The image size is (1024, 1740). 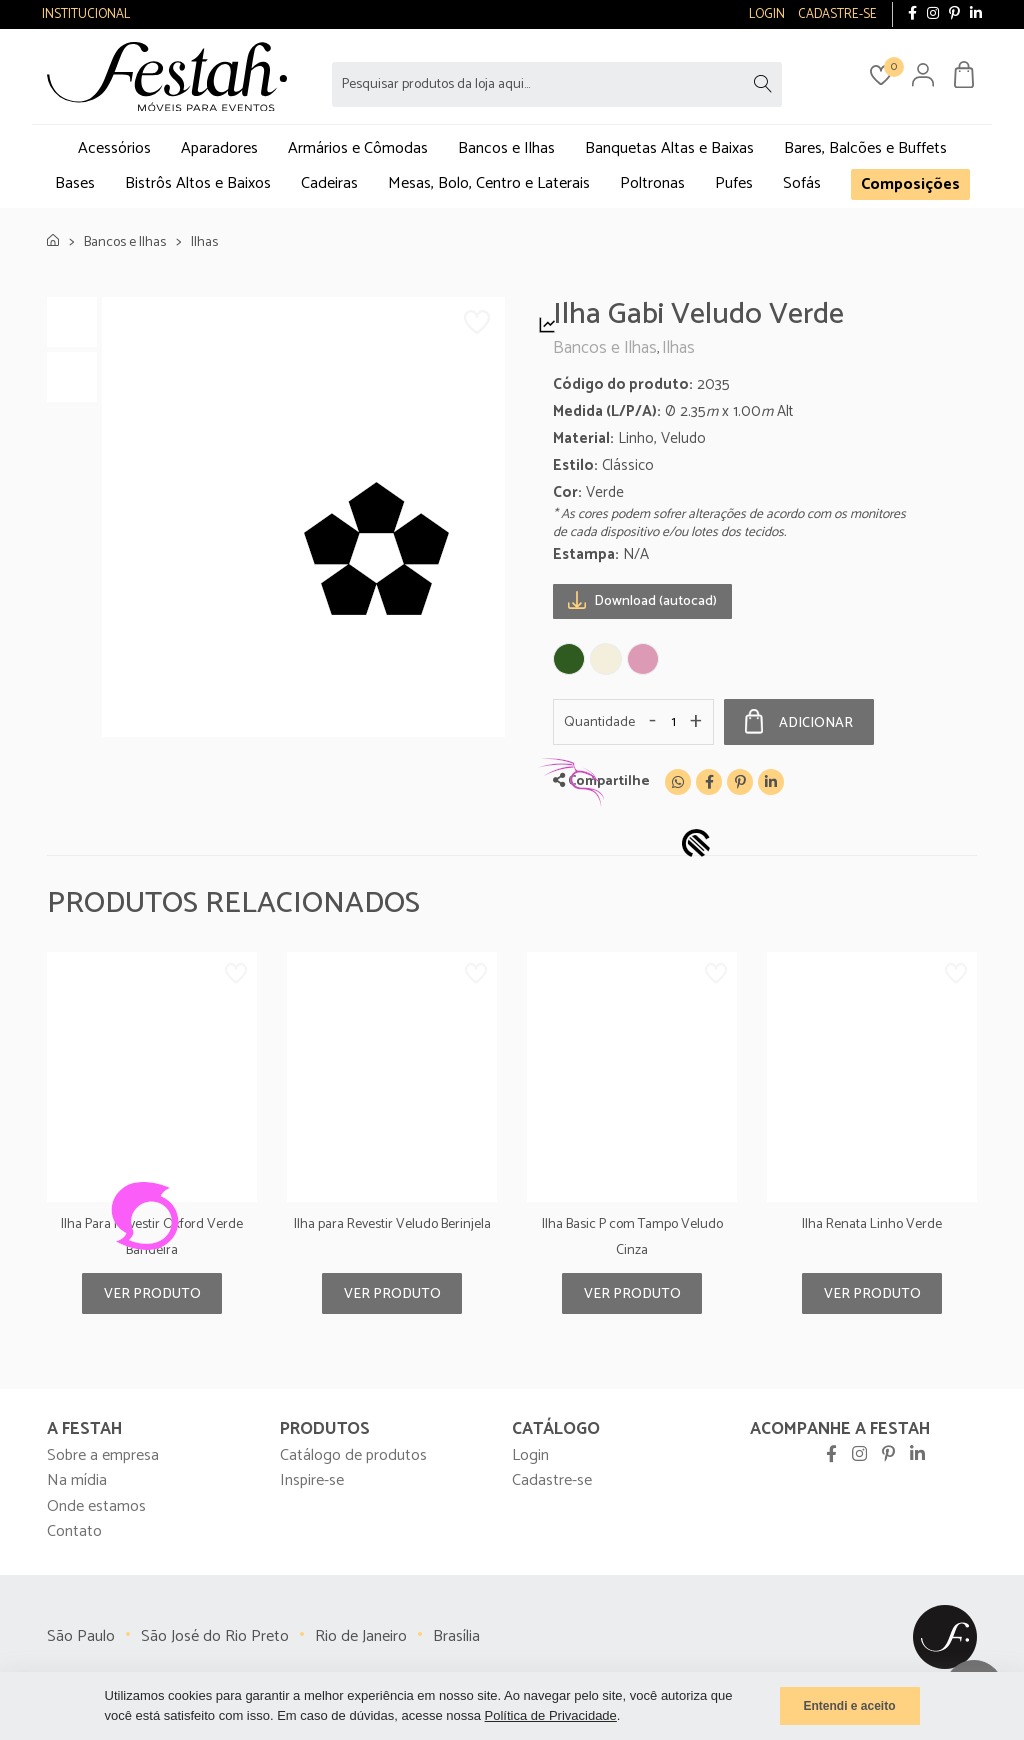 I want to click on rootssage app or service logo, so click(x=376, y=548).